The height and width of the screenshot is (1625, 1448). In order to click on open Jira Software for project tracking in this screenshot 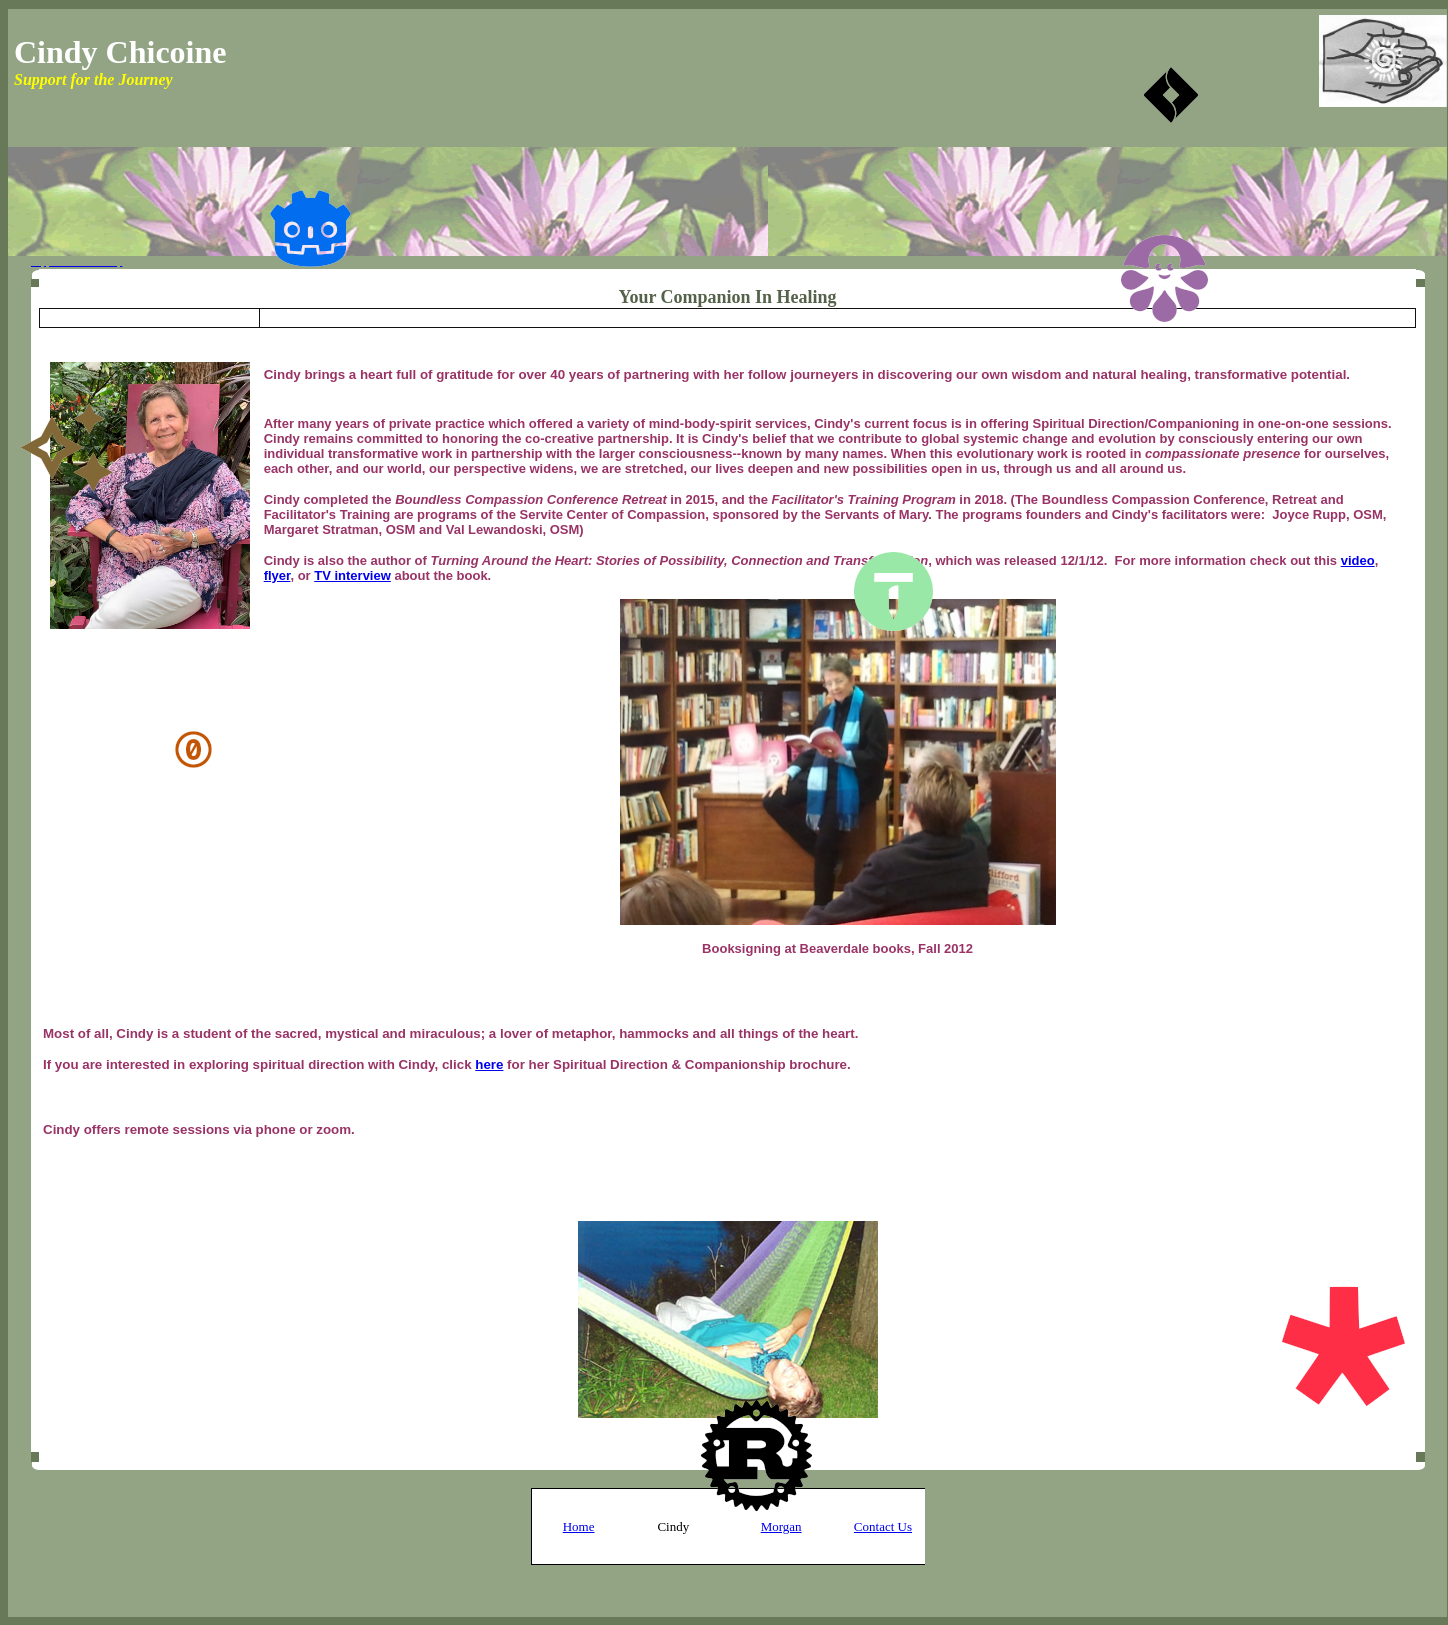, I will do `click(1171, 95)`.